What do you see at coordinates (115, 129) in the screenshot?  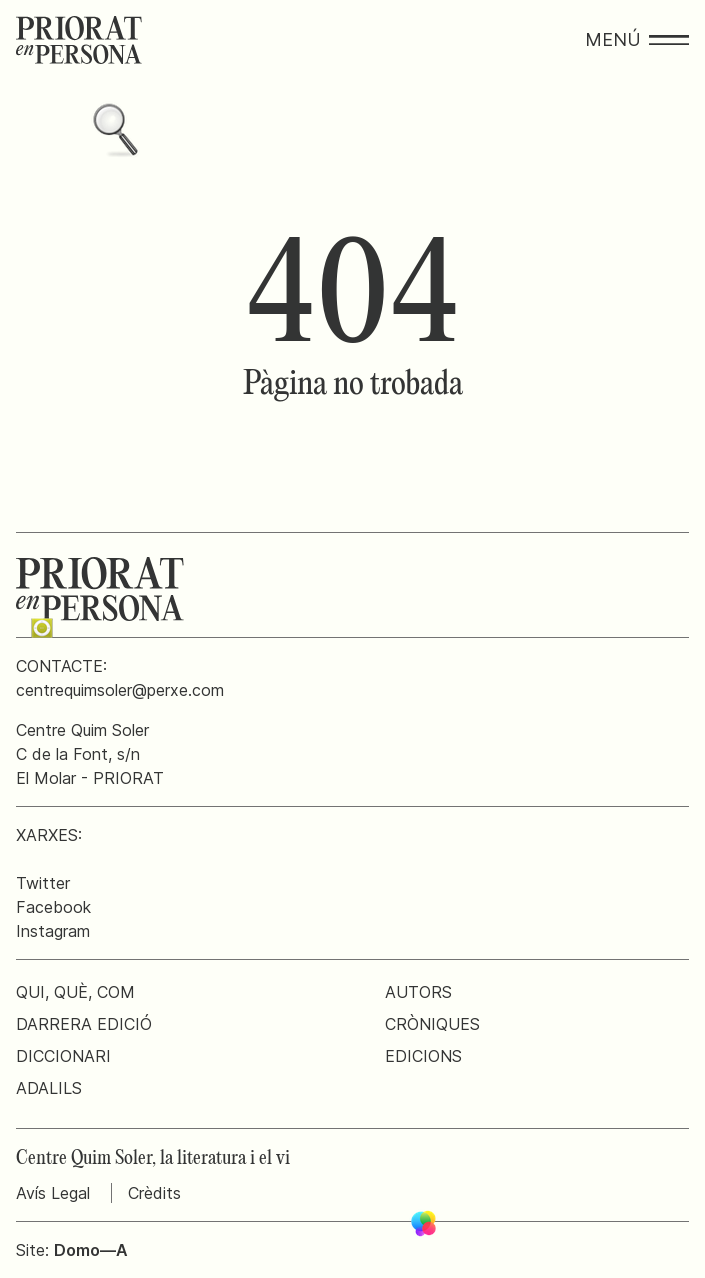 I see `search files, apps, or settings` at bounding box center [115, 129].